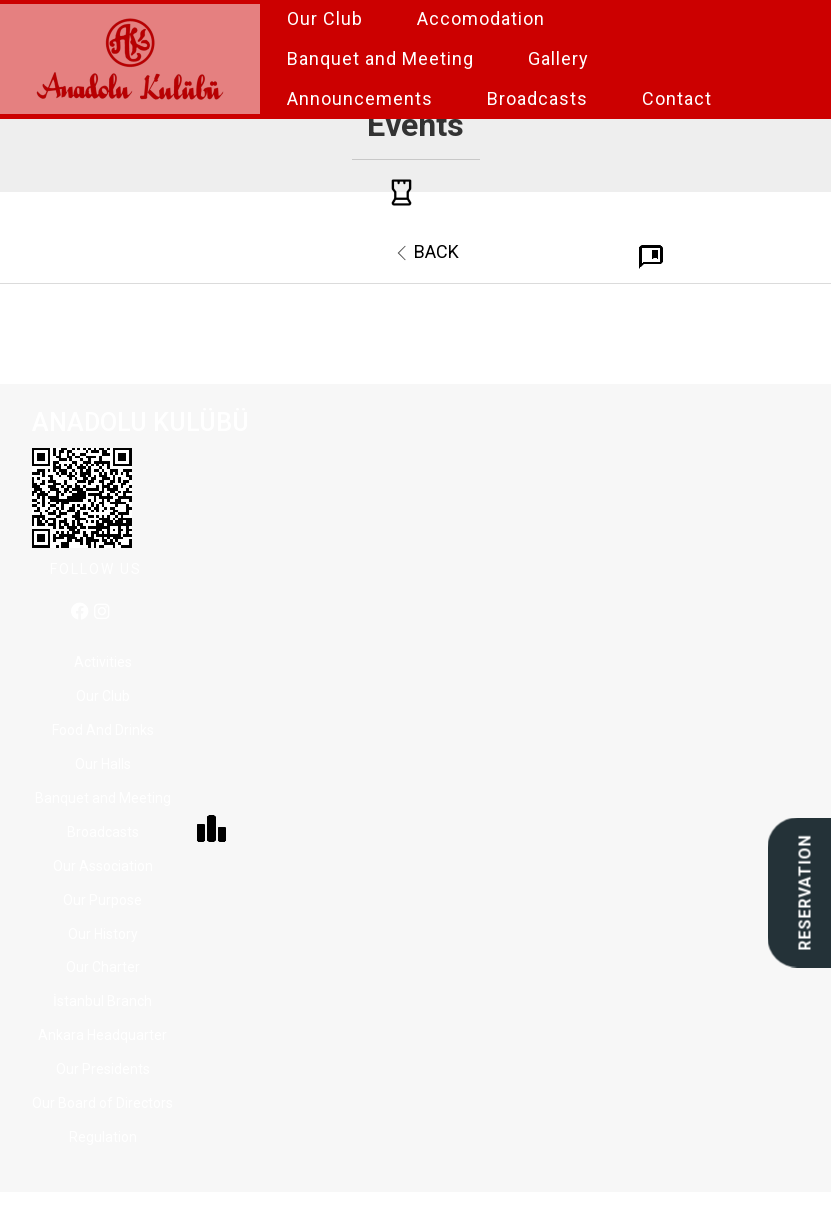  Describe the element at coordinates (651, 257) in the screenshot. I see `access saved comments or messages` at that location.